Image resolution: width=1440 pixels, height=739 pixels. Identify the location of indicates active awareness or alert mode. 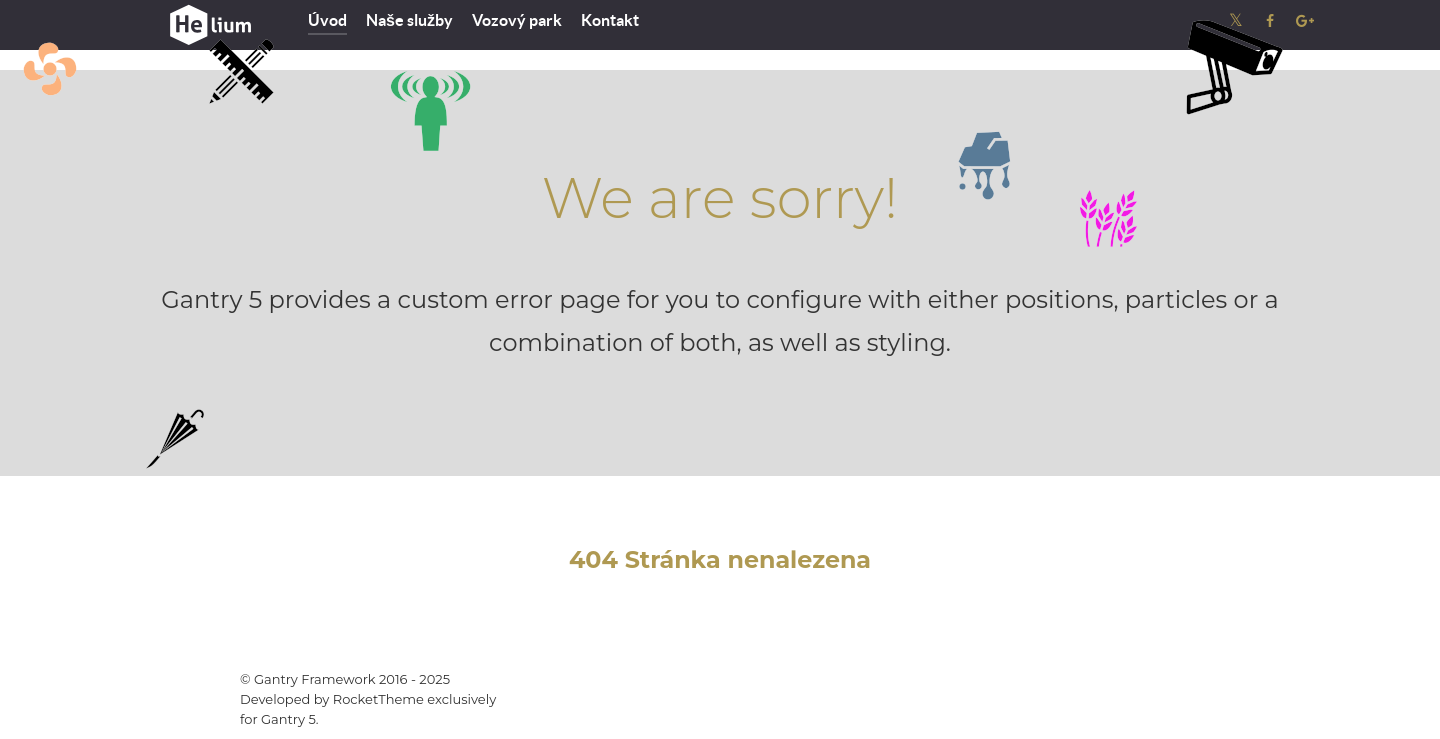
(430, 111).